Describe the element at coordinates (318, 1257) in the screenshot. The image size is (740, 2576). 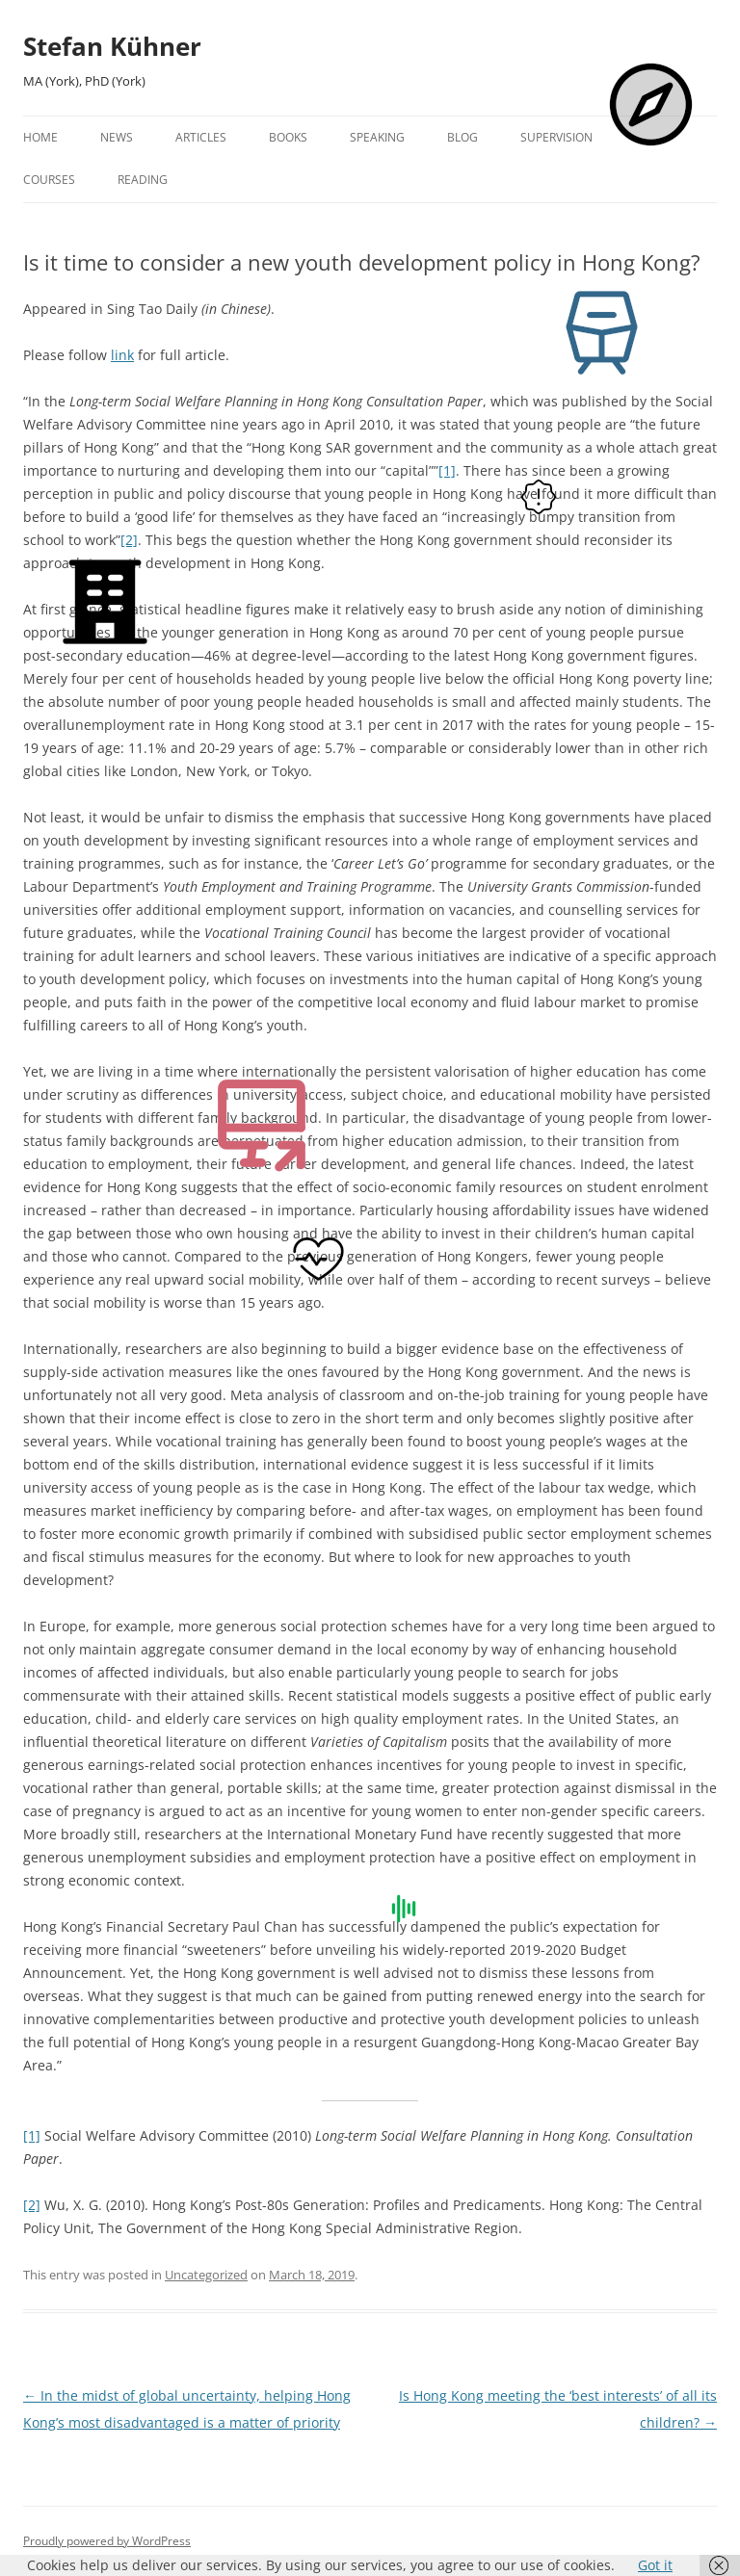
I see `view health or fitness tracking data` at that location.